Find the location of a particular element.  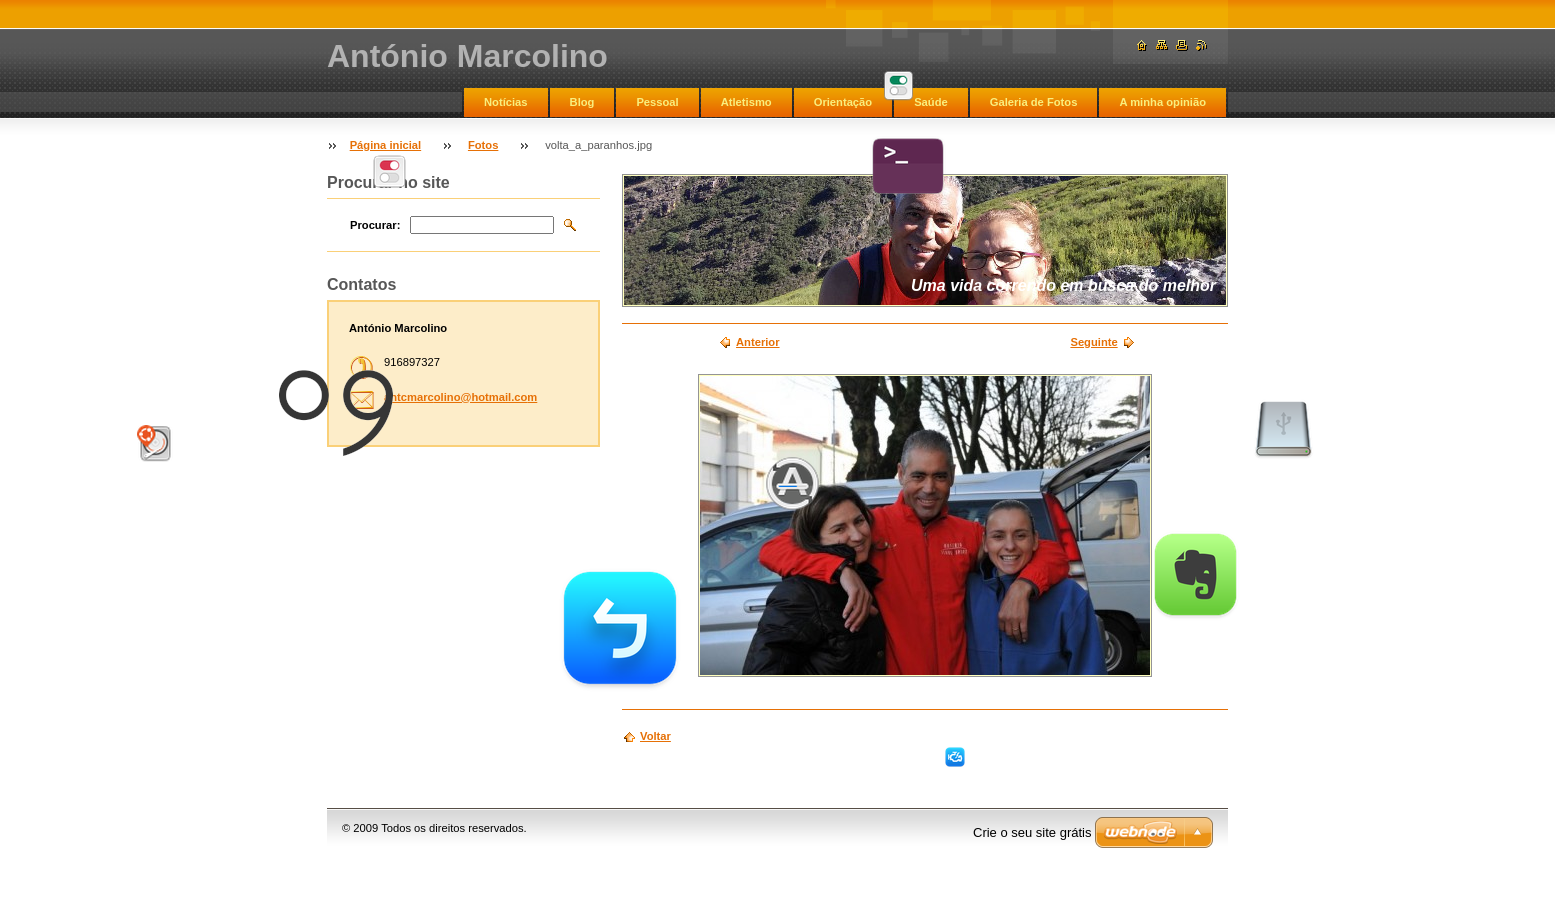

open desktop preferences or settings is located at coordinates (389, 171).